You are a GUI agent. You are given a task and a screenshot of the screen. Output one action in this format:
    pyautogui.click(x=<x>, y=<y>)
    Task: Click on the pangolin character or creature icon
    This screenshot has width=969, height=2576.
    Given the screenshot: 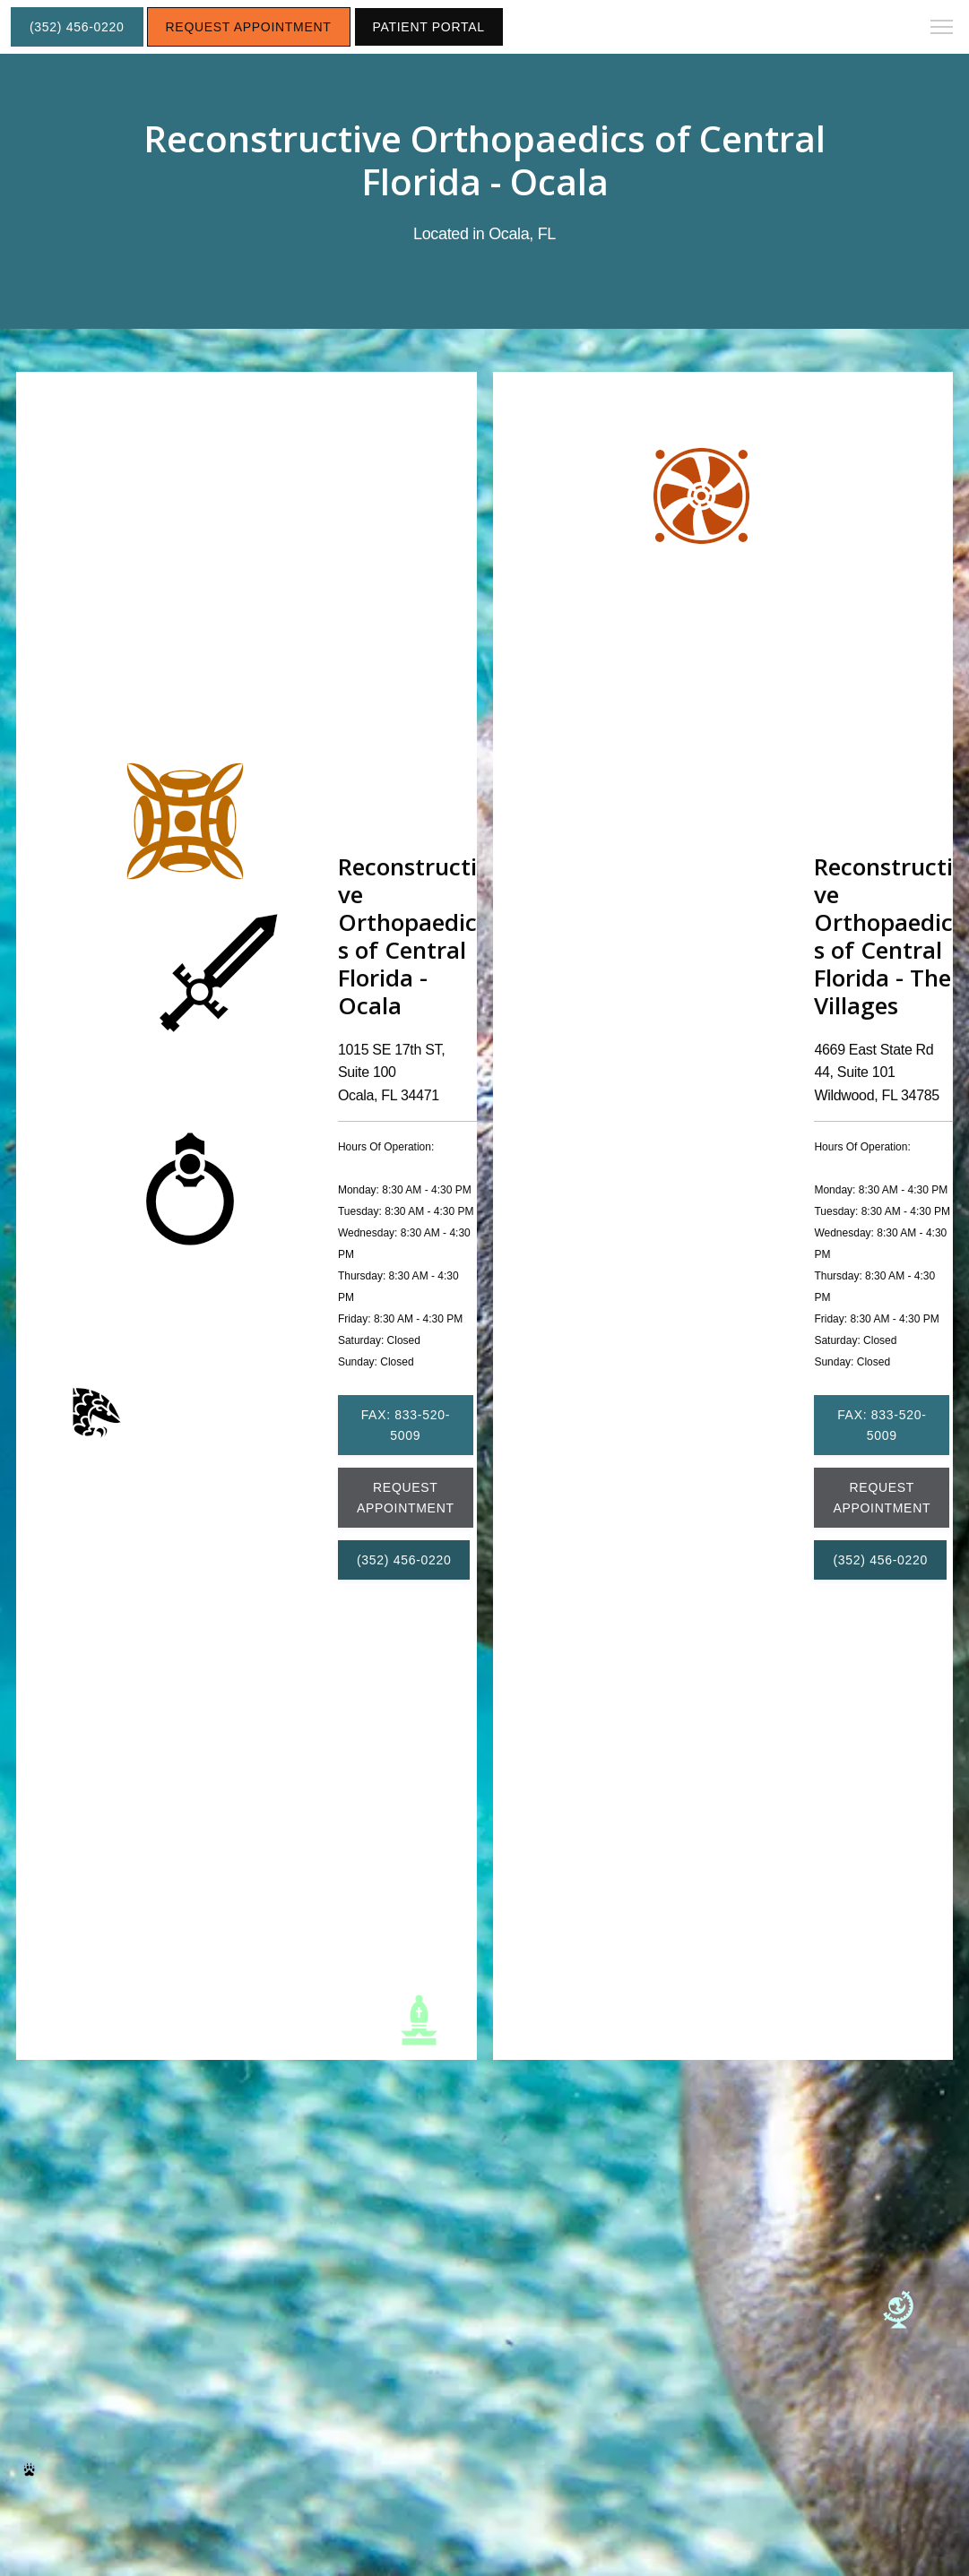 What is the action you would take?
    pyautogui.click(x=99, y=1413)
    